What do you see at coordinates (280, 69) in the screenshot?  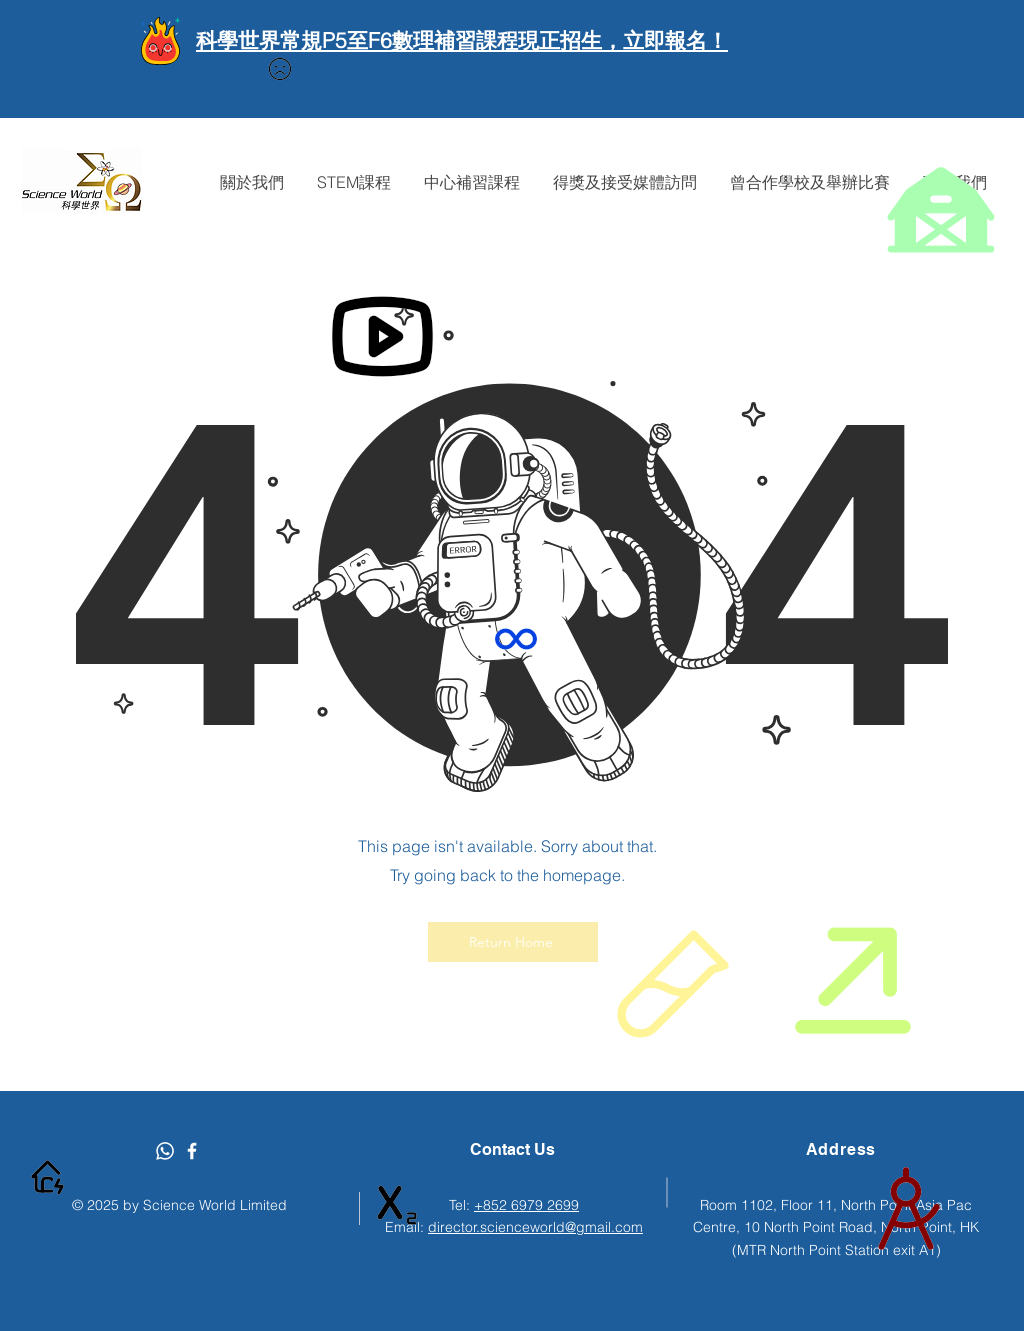 I see `indicate negative feedback or dissatisfaction` at bounding box center [280, 69].